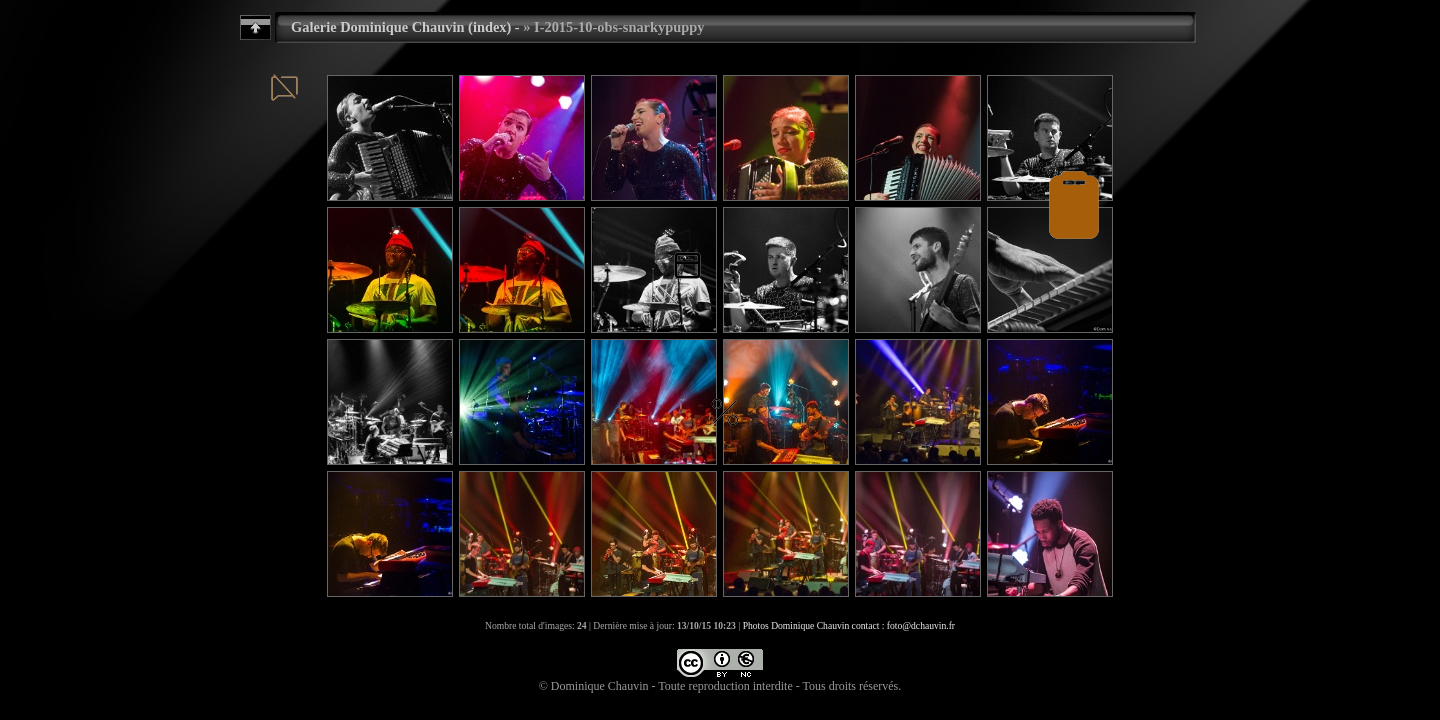  Describe the element at coordinates (284, 86) in the screenshot. I see `mute or disable chat notifications` at that location.